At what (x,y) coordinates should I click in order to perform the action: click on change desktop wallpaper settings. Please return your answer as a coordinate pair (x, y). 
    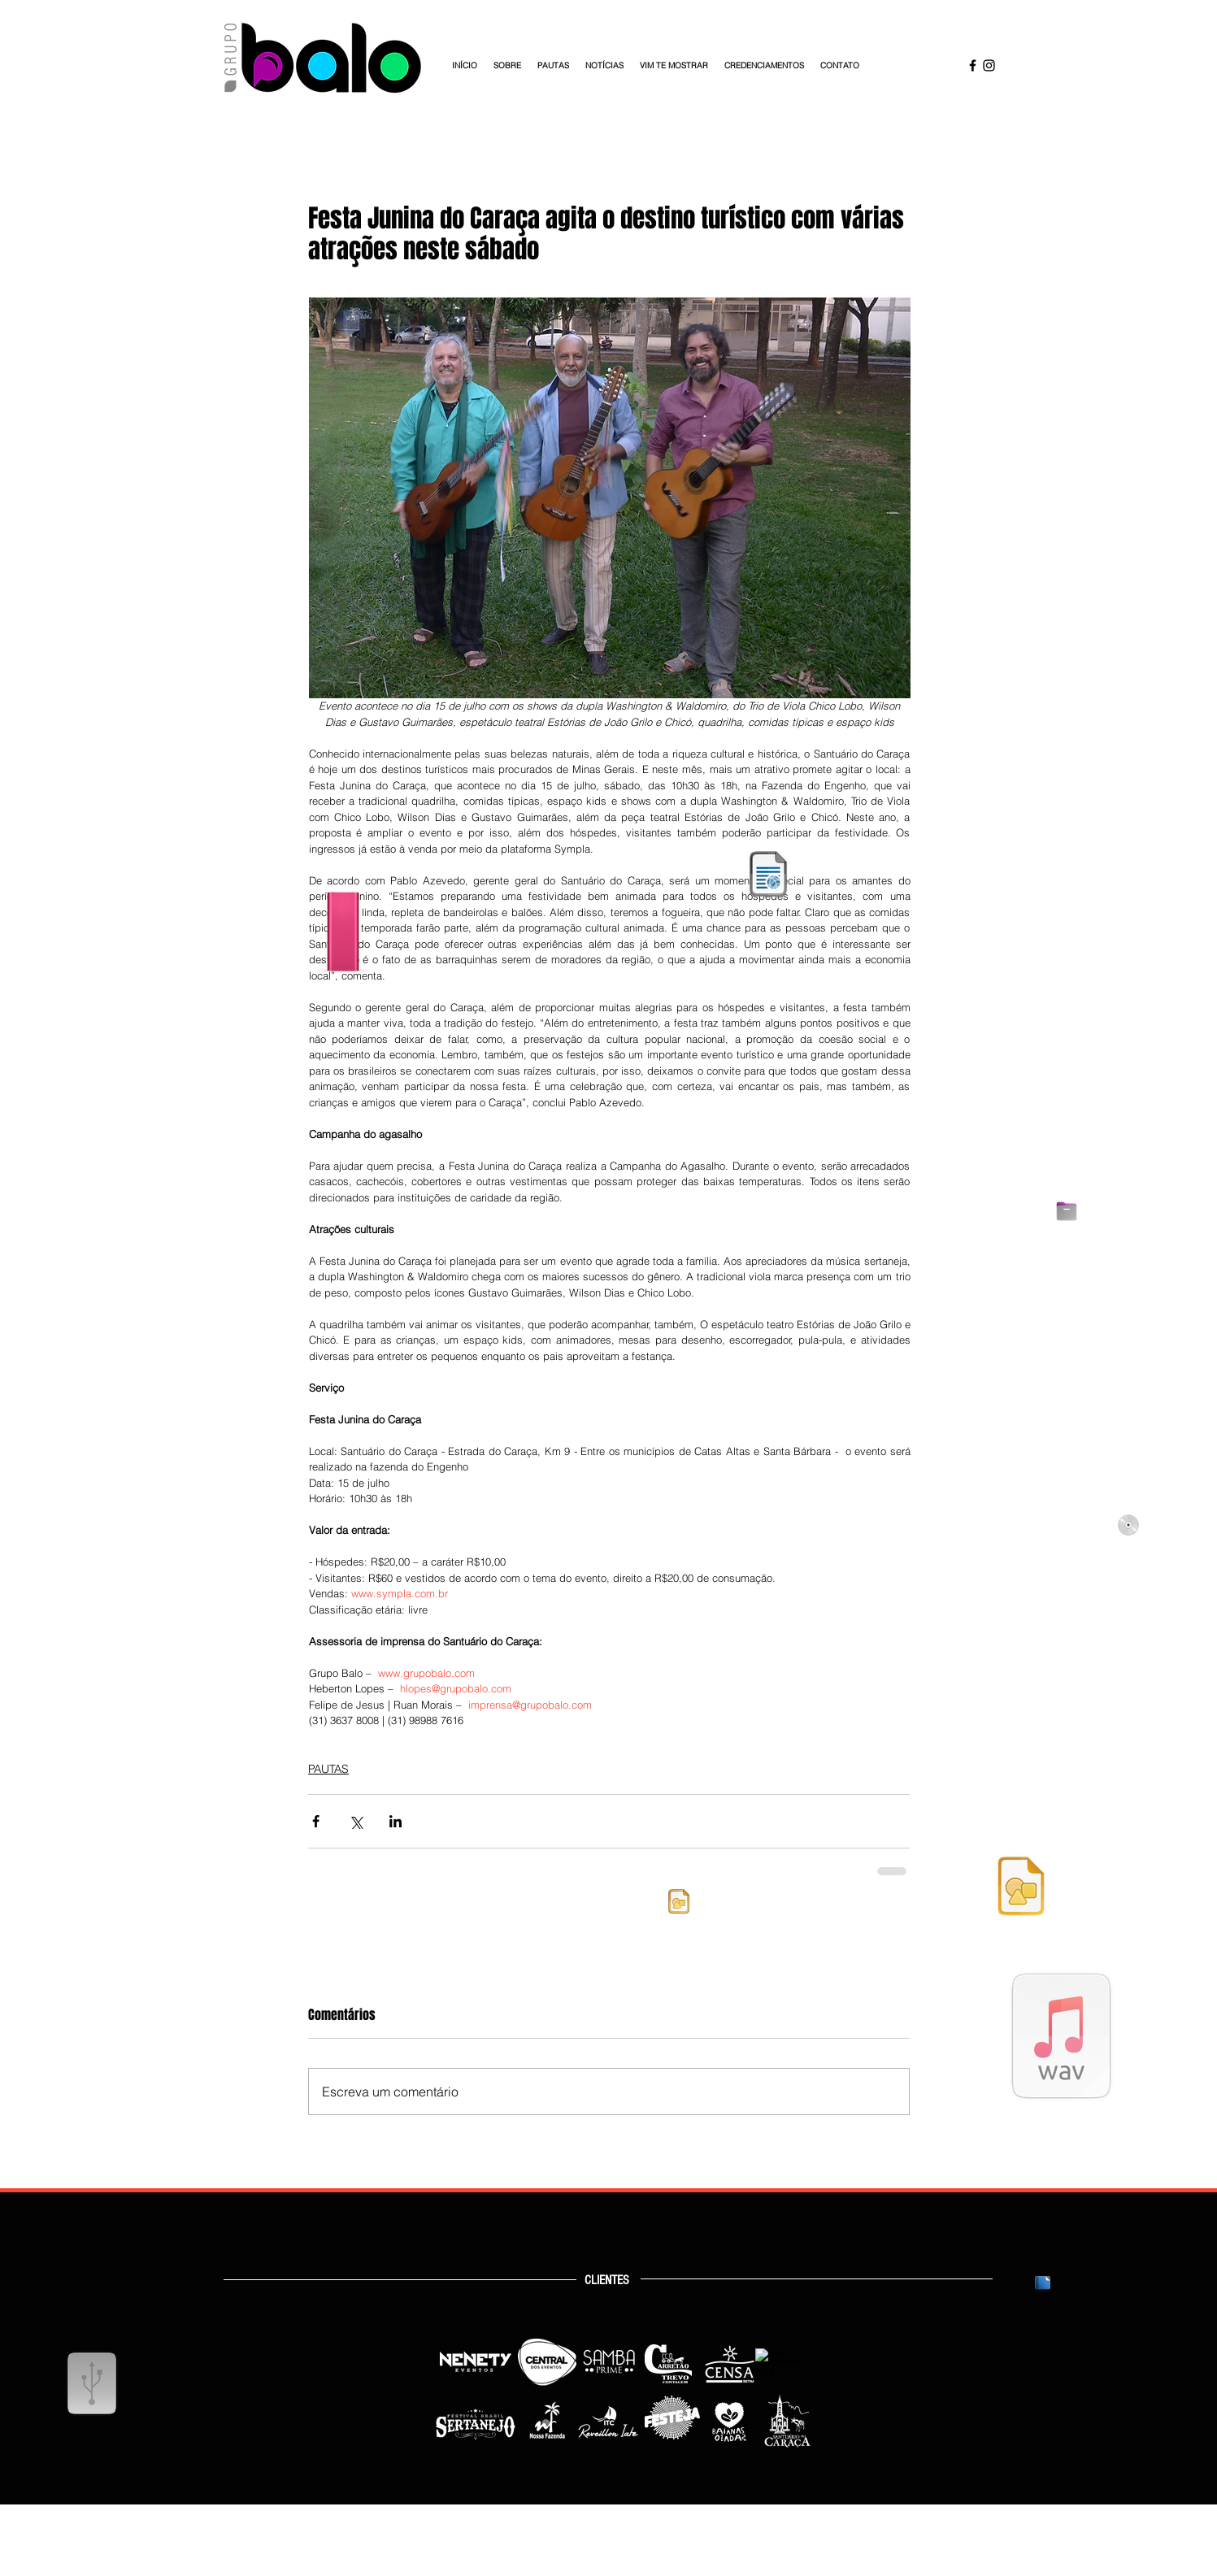
    Looking at the image, I should click on (1042, 2282).